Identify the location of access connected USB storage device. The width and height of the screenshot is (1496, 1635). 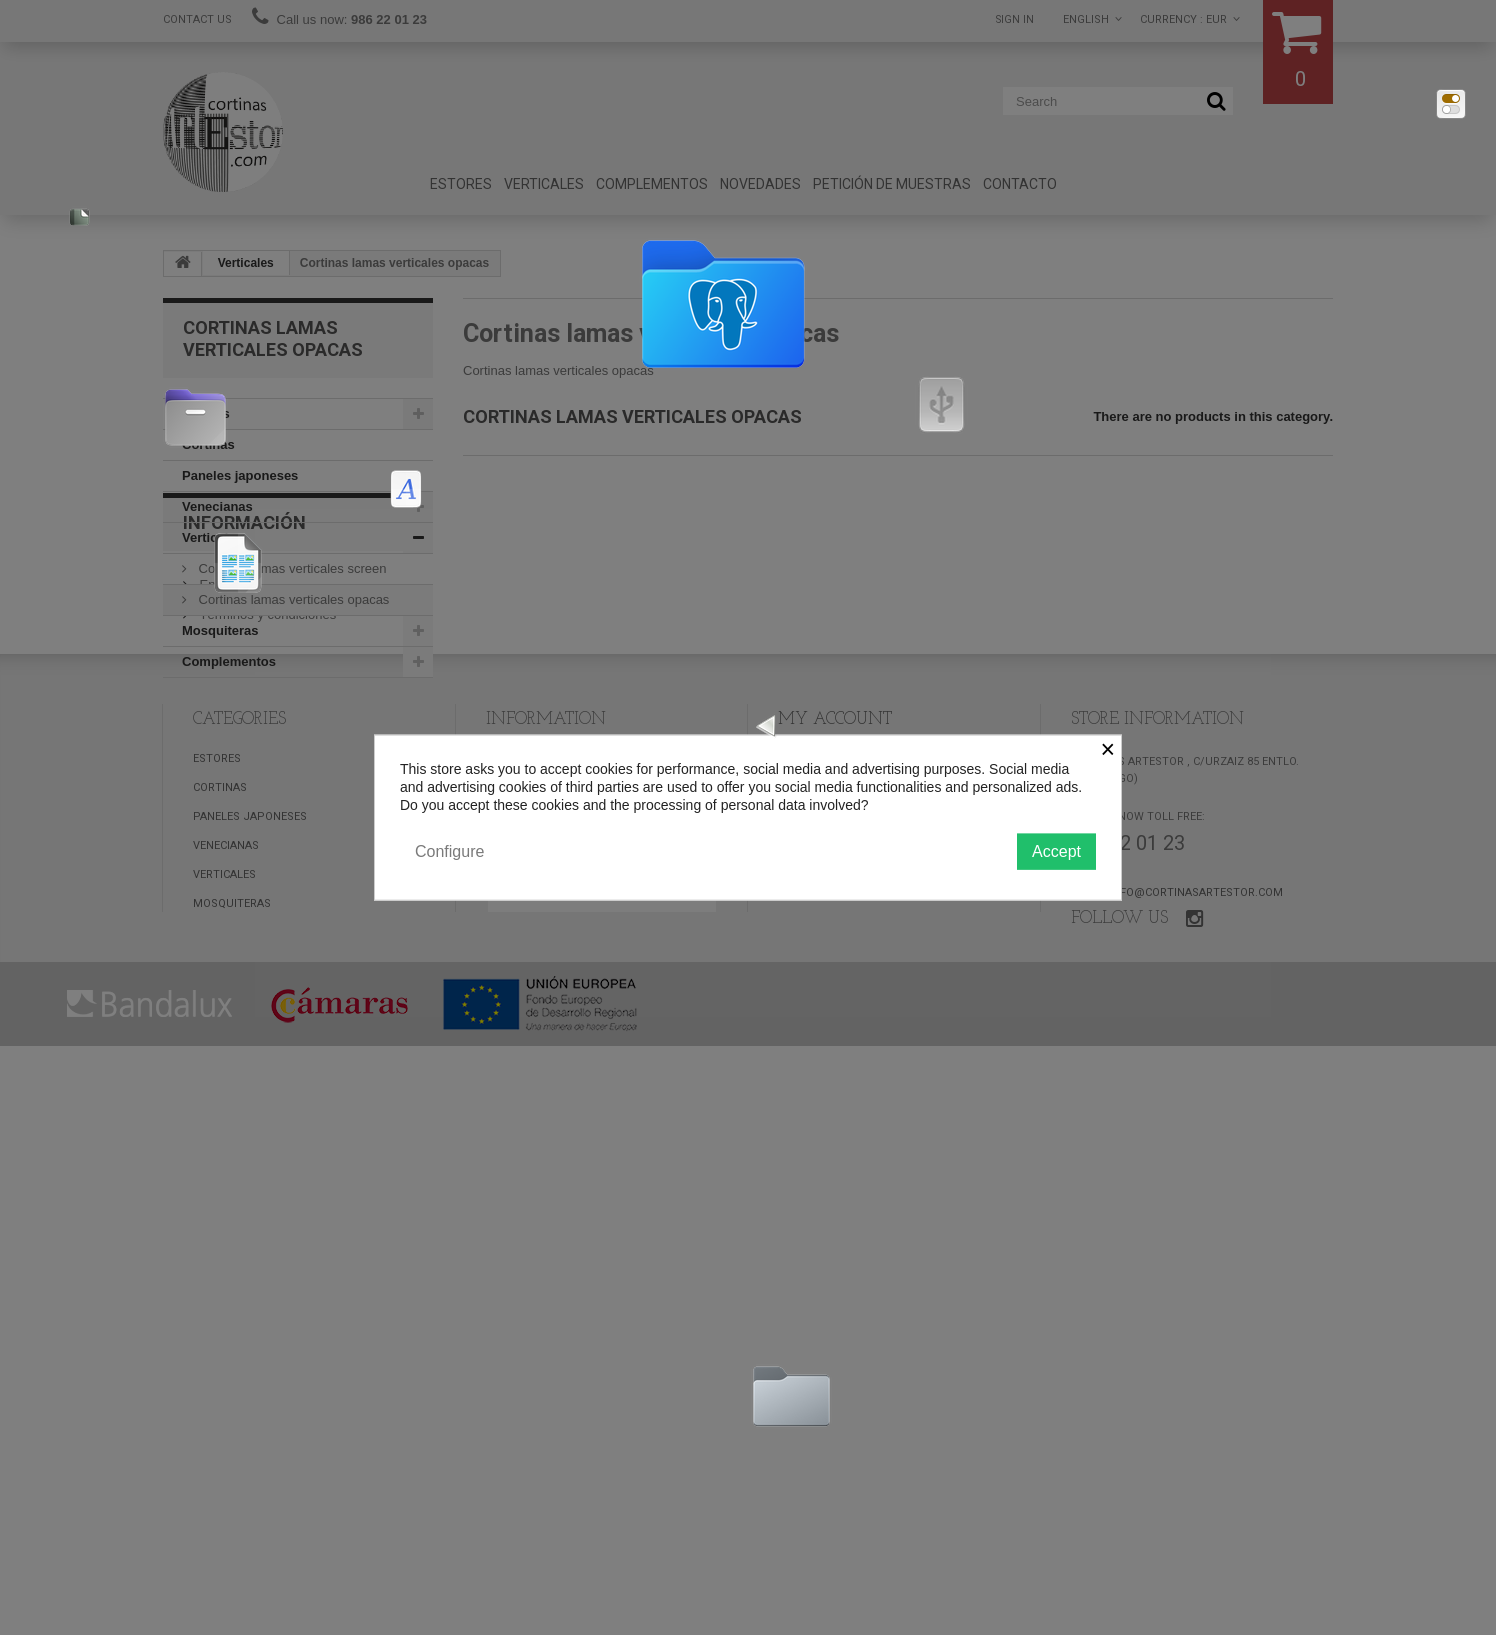
(941, 404).